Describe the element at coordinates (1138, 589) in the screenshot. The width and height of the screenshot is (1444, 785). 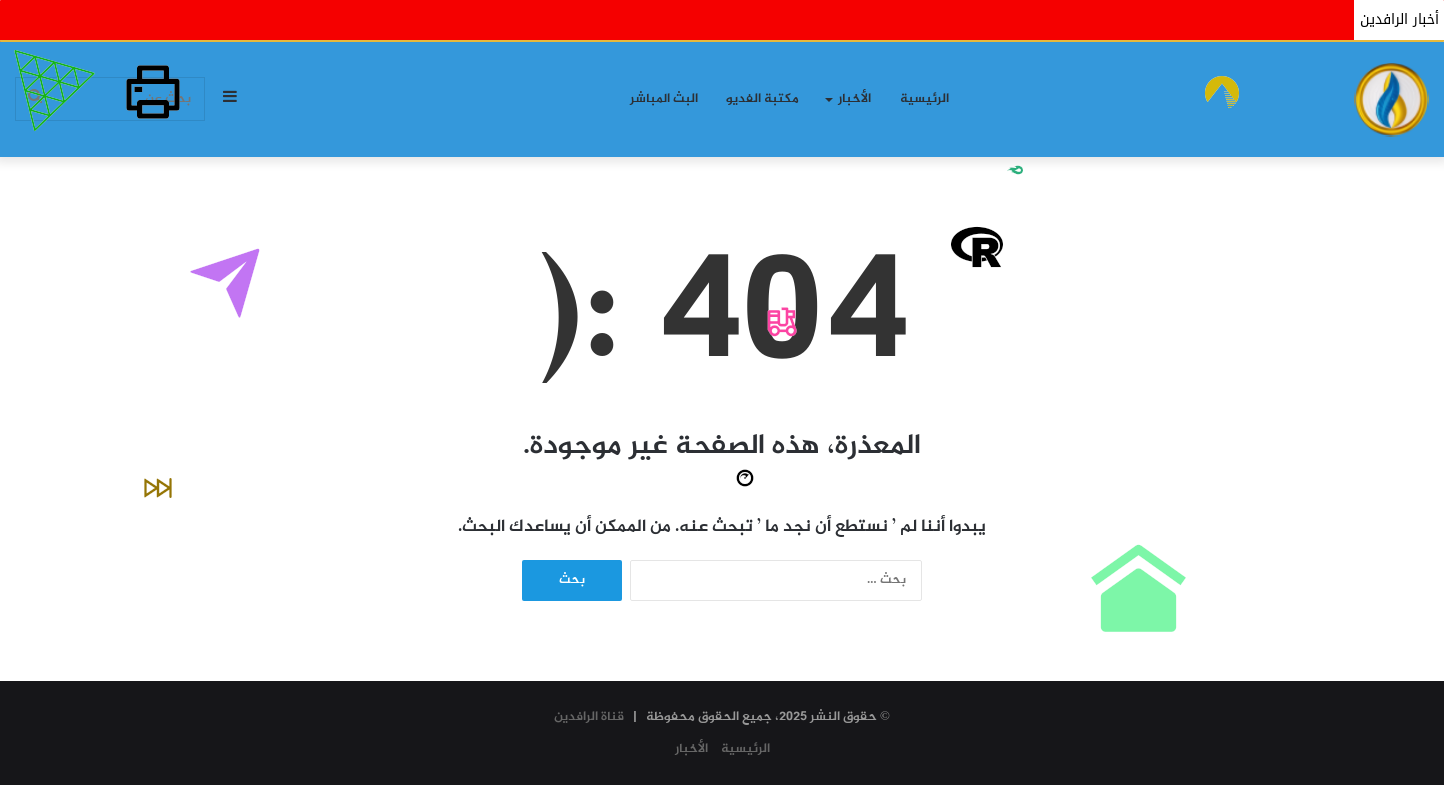
I see `navigate to home screen` at that location.